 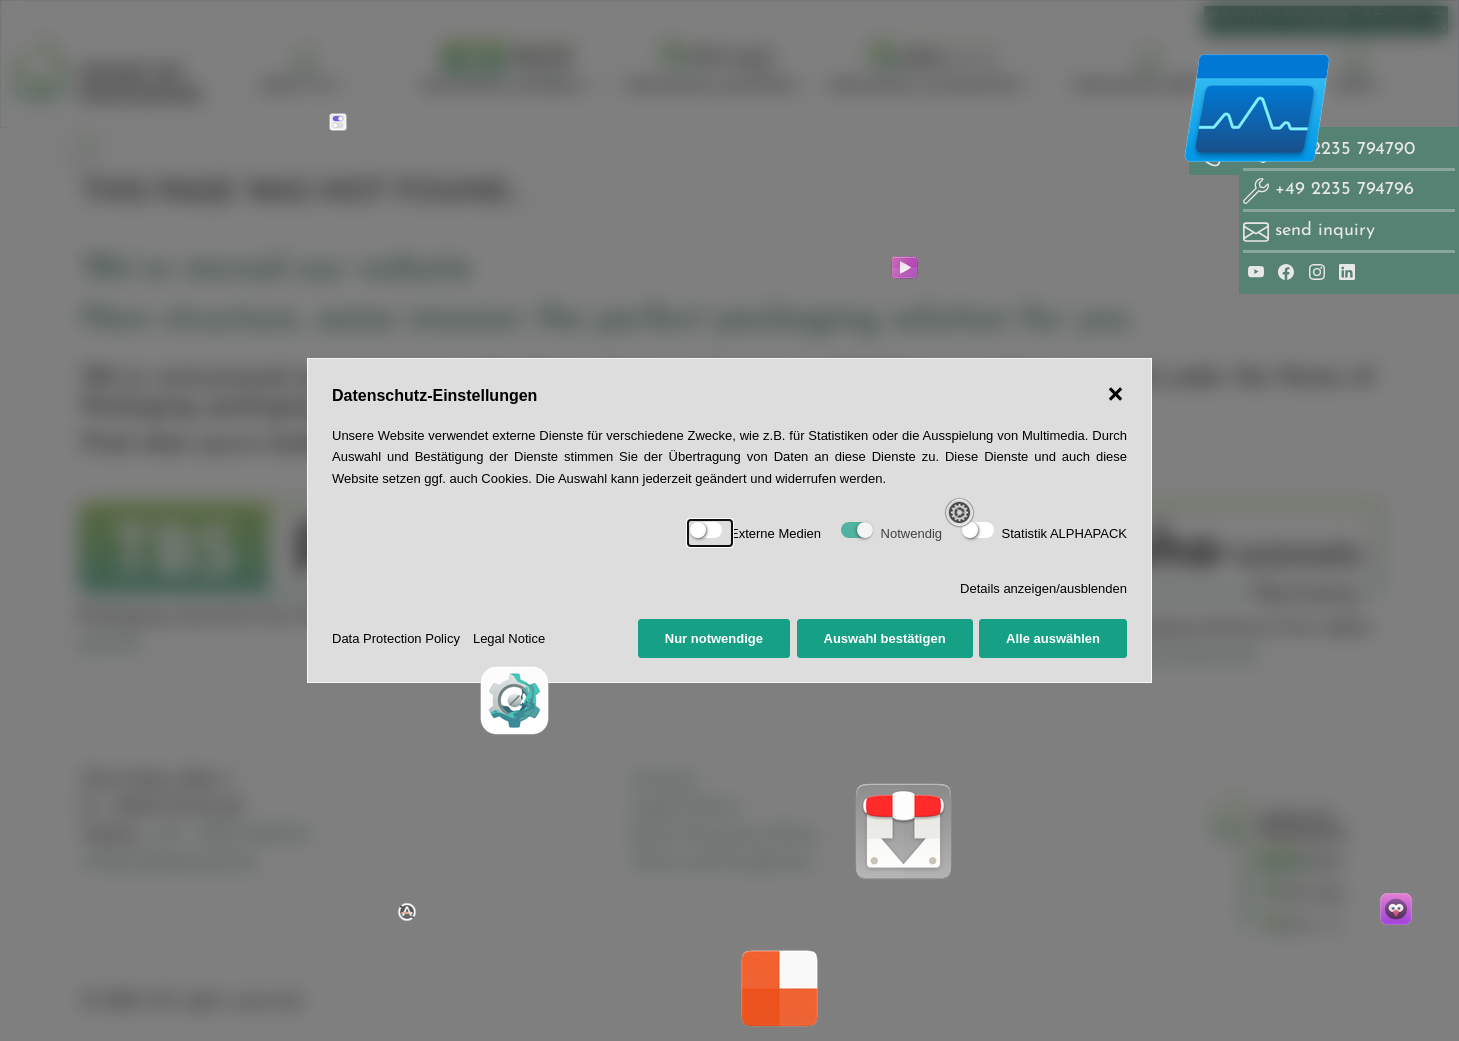 What do you see at coordinates (514, 700) in the screenshot?
I see `open jacobdev application` at bounding box center [514, 700].